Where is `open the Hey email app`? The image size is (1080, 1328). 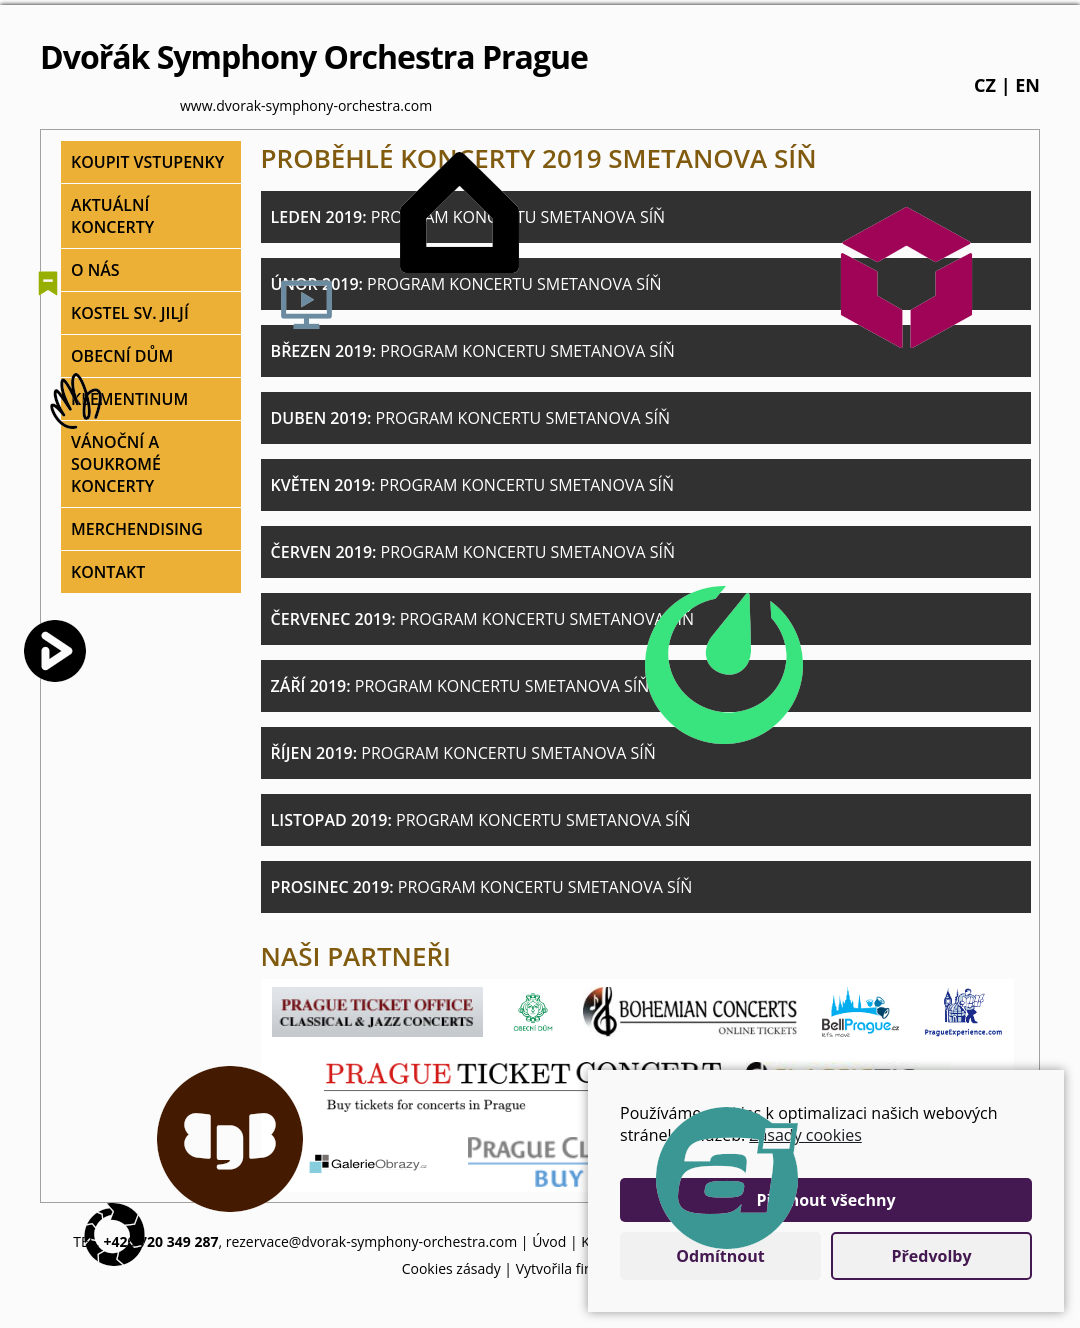
open the Hey email app is located at coordinates (76, 401).